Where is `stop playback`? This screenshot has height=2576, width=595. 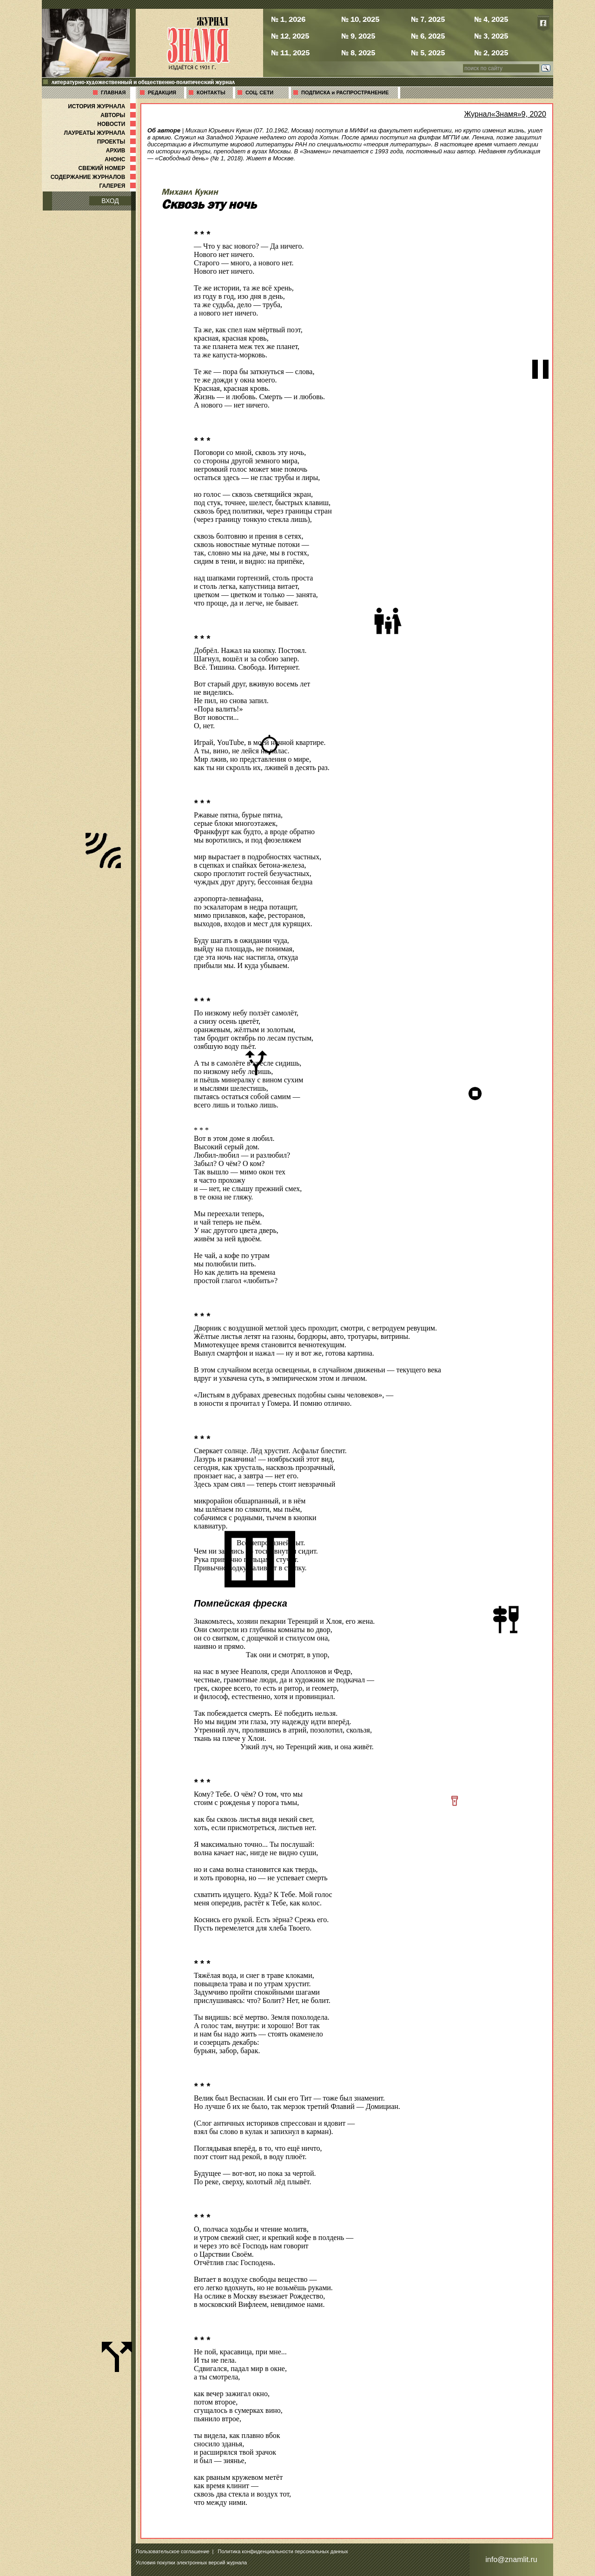 stop playback is located at coordinates (475, 1094).